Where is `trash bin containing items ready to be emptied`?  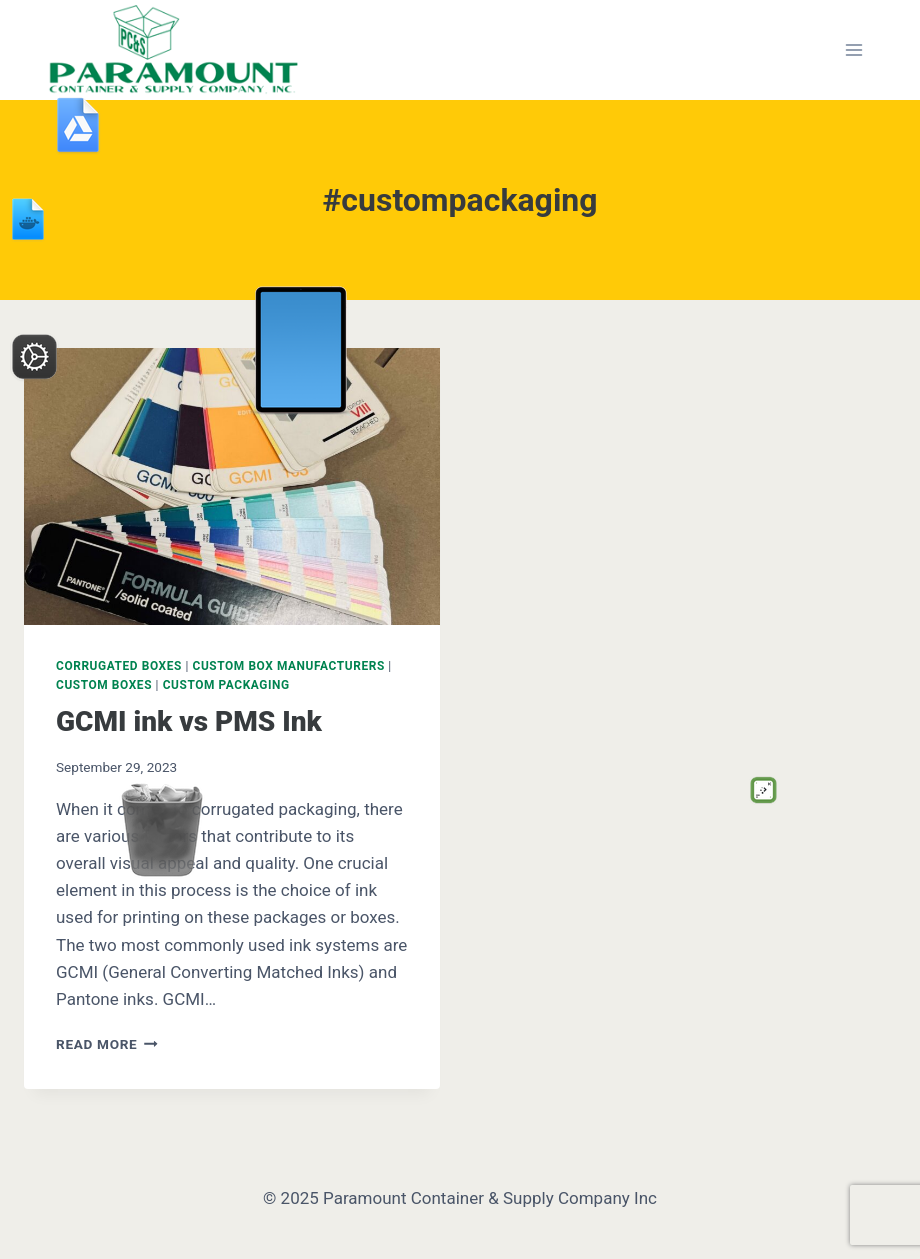 trash bin containing items ready to be emptied is located at coordinates (162, 831).